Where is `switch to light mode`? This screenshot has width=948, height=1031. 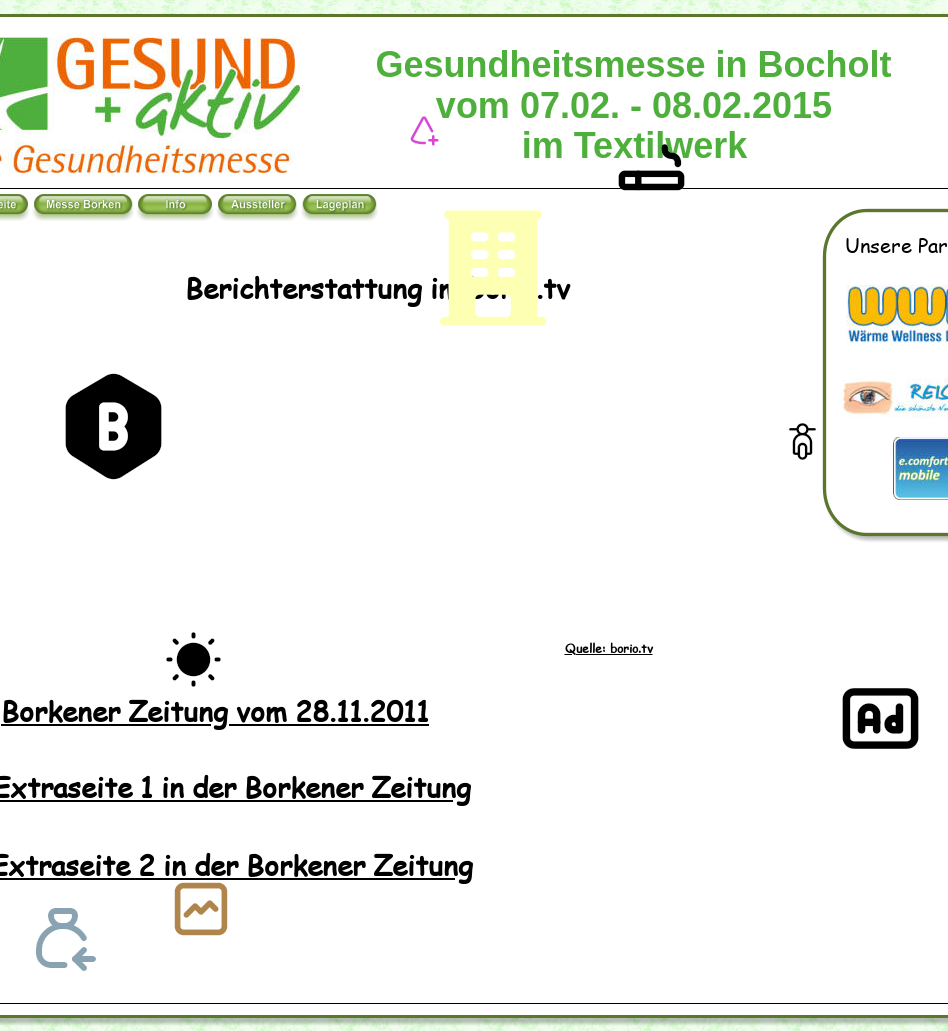
switch to light mode is located at coordinates (193, 659).